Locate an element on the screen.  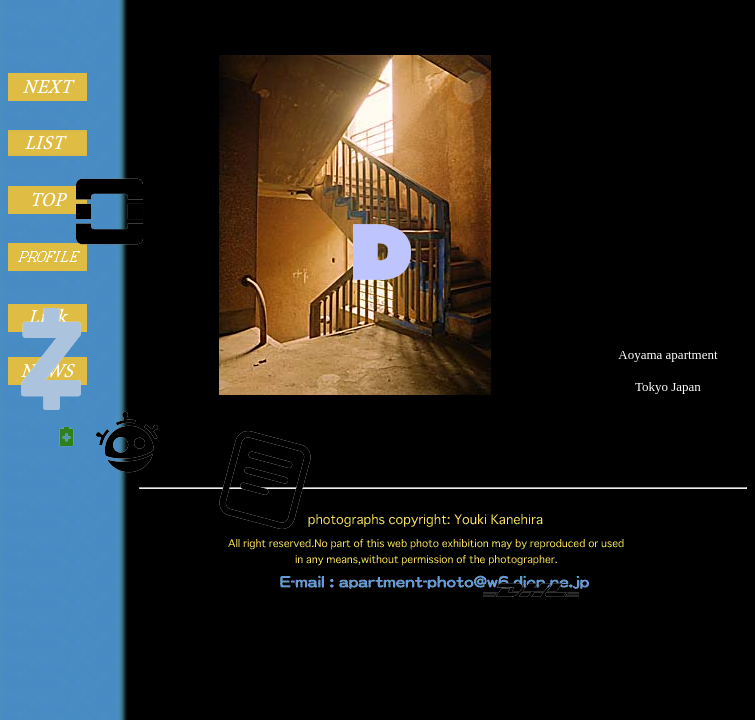
DHL shipping and logistics company logo is located at coordinates (531, 590).